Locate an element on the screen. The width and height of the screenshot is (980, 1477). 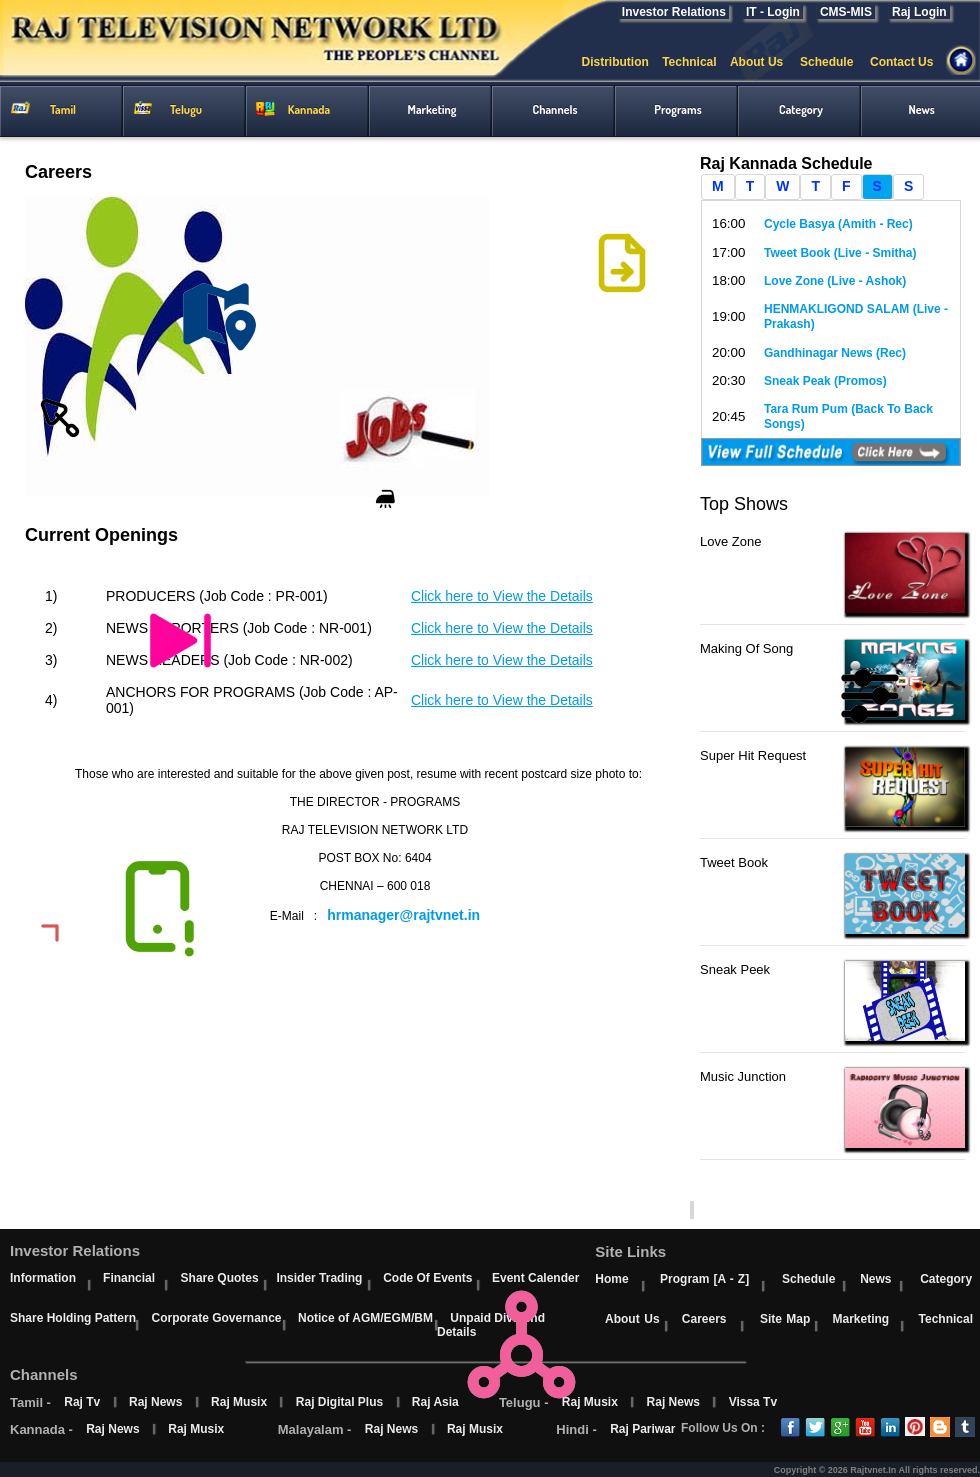
indicates steam ironing setting is located at coordinates (385, 498).